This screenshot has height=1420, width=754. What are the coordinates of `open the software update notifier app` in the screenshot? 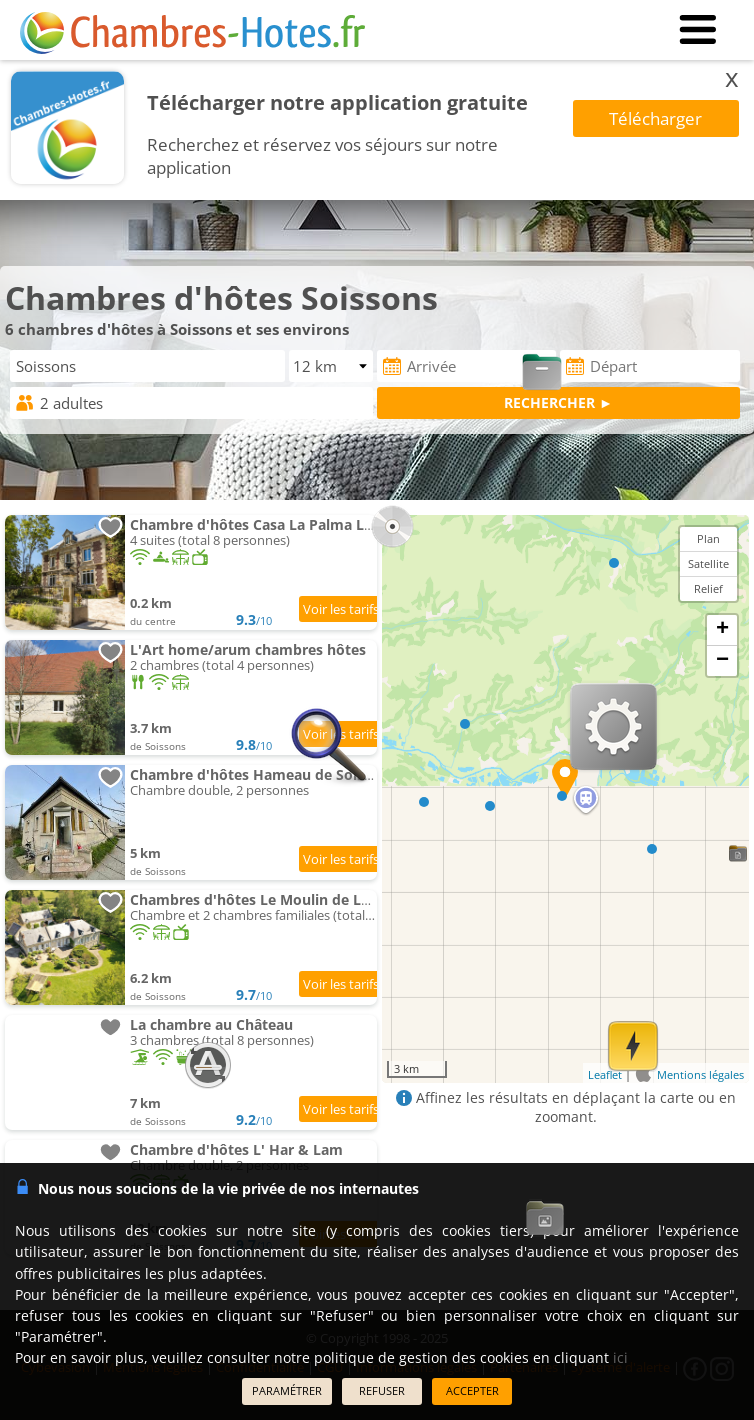 It's located at (208, 1065).